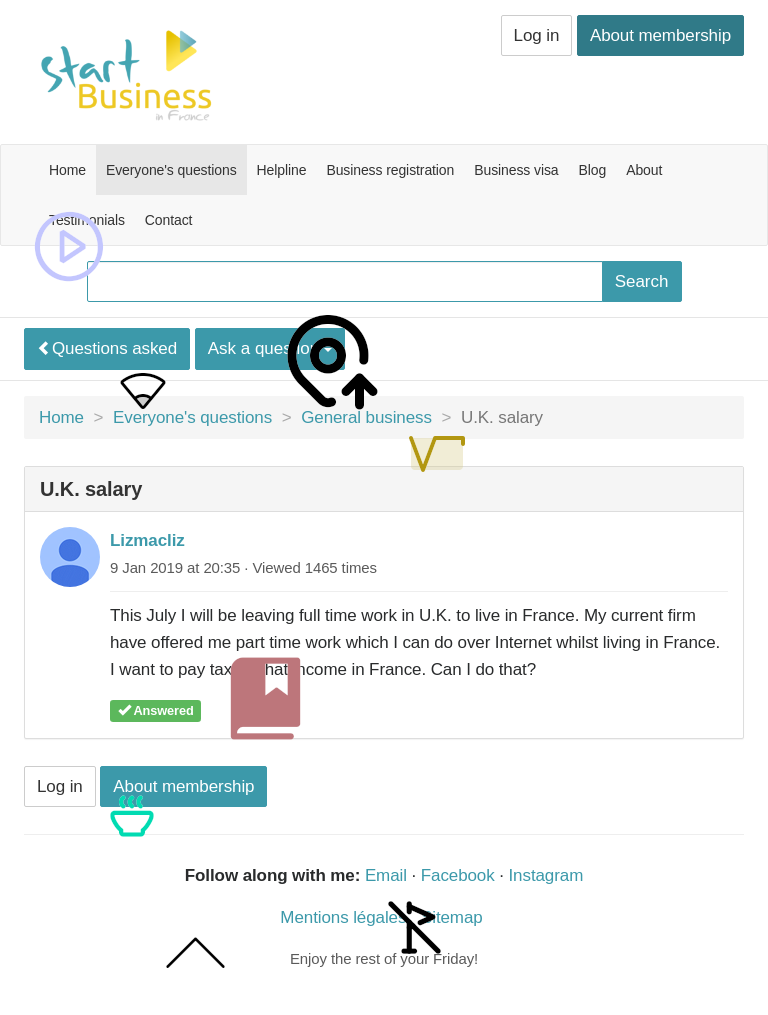 The image size is (768, 1015). What do you see at coordinates (265, 698) in the screenshot?
I see `access your bookmarked reading list` at bounding box center [265, 698].